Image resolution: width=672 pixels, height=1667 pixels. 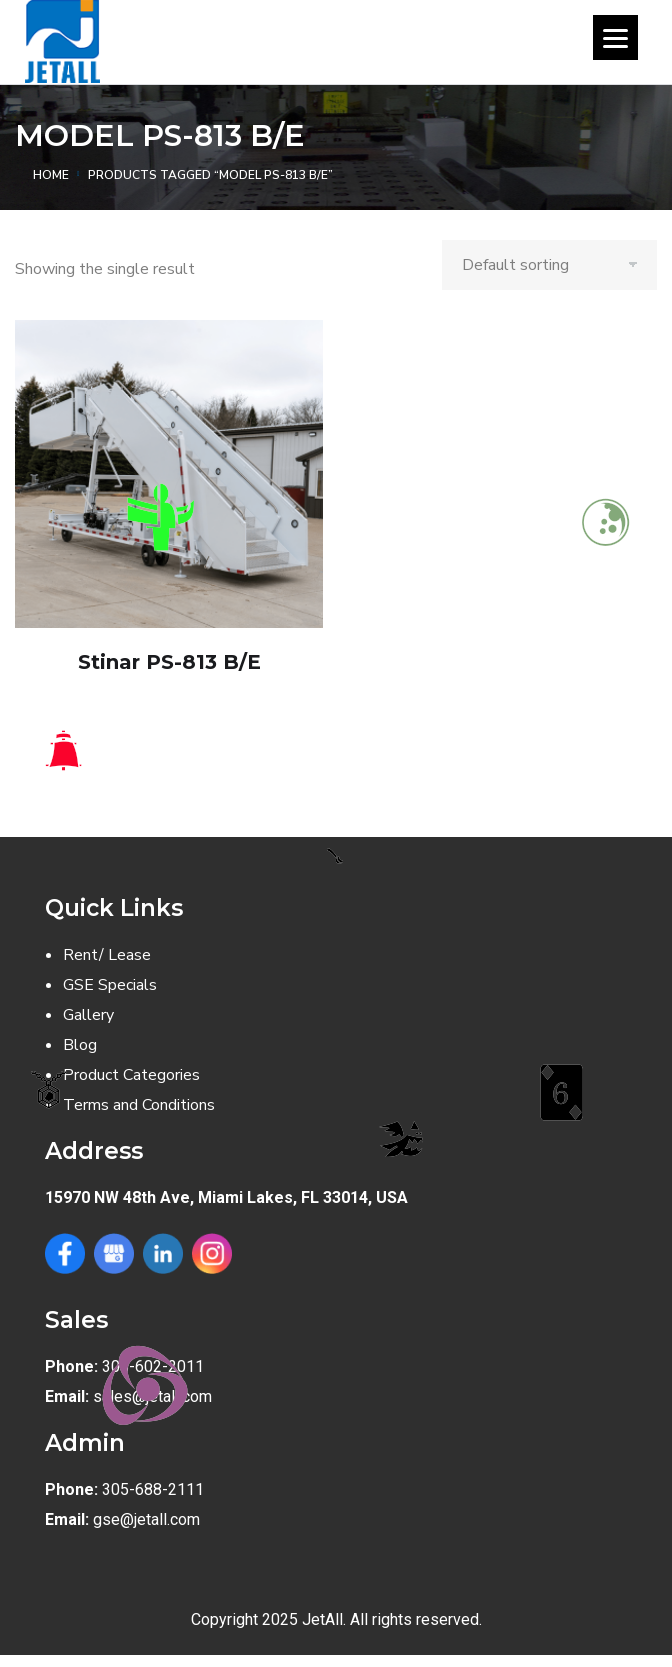 I want to click on ice cream scoop tool or utensil icon, so click(x=335, y=856).